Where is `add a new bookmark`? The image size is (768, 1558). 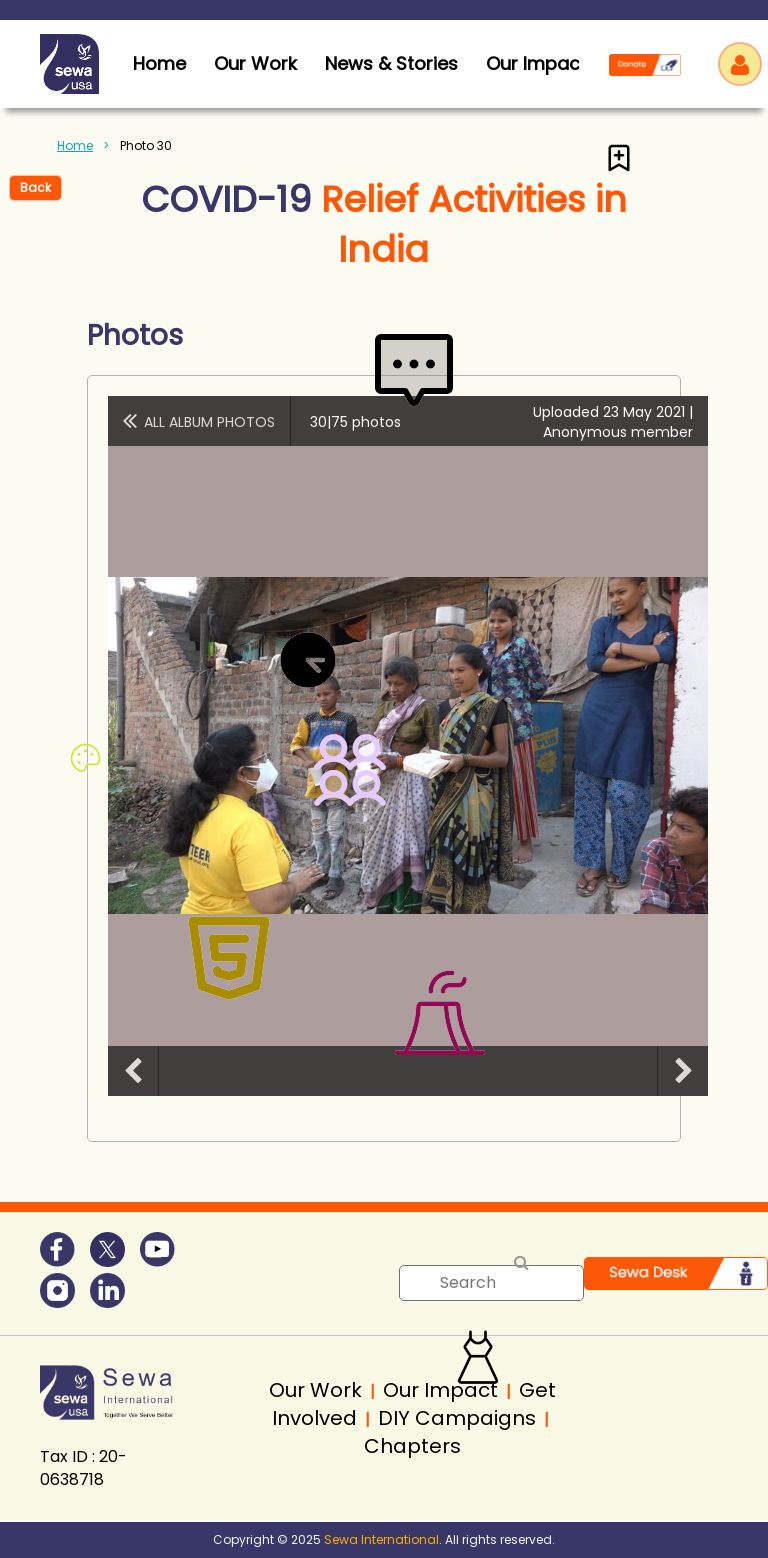 add a new bookmark is located at coordinates (619, 158).